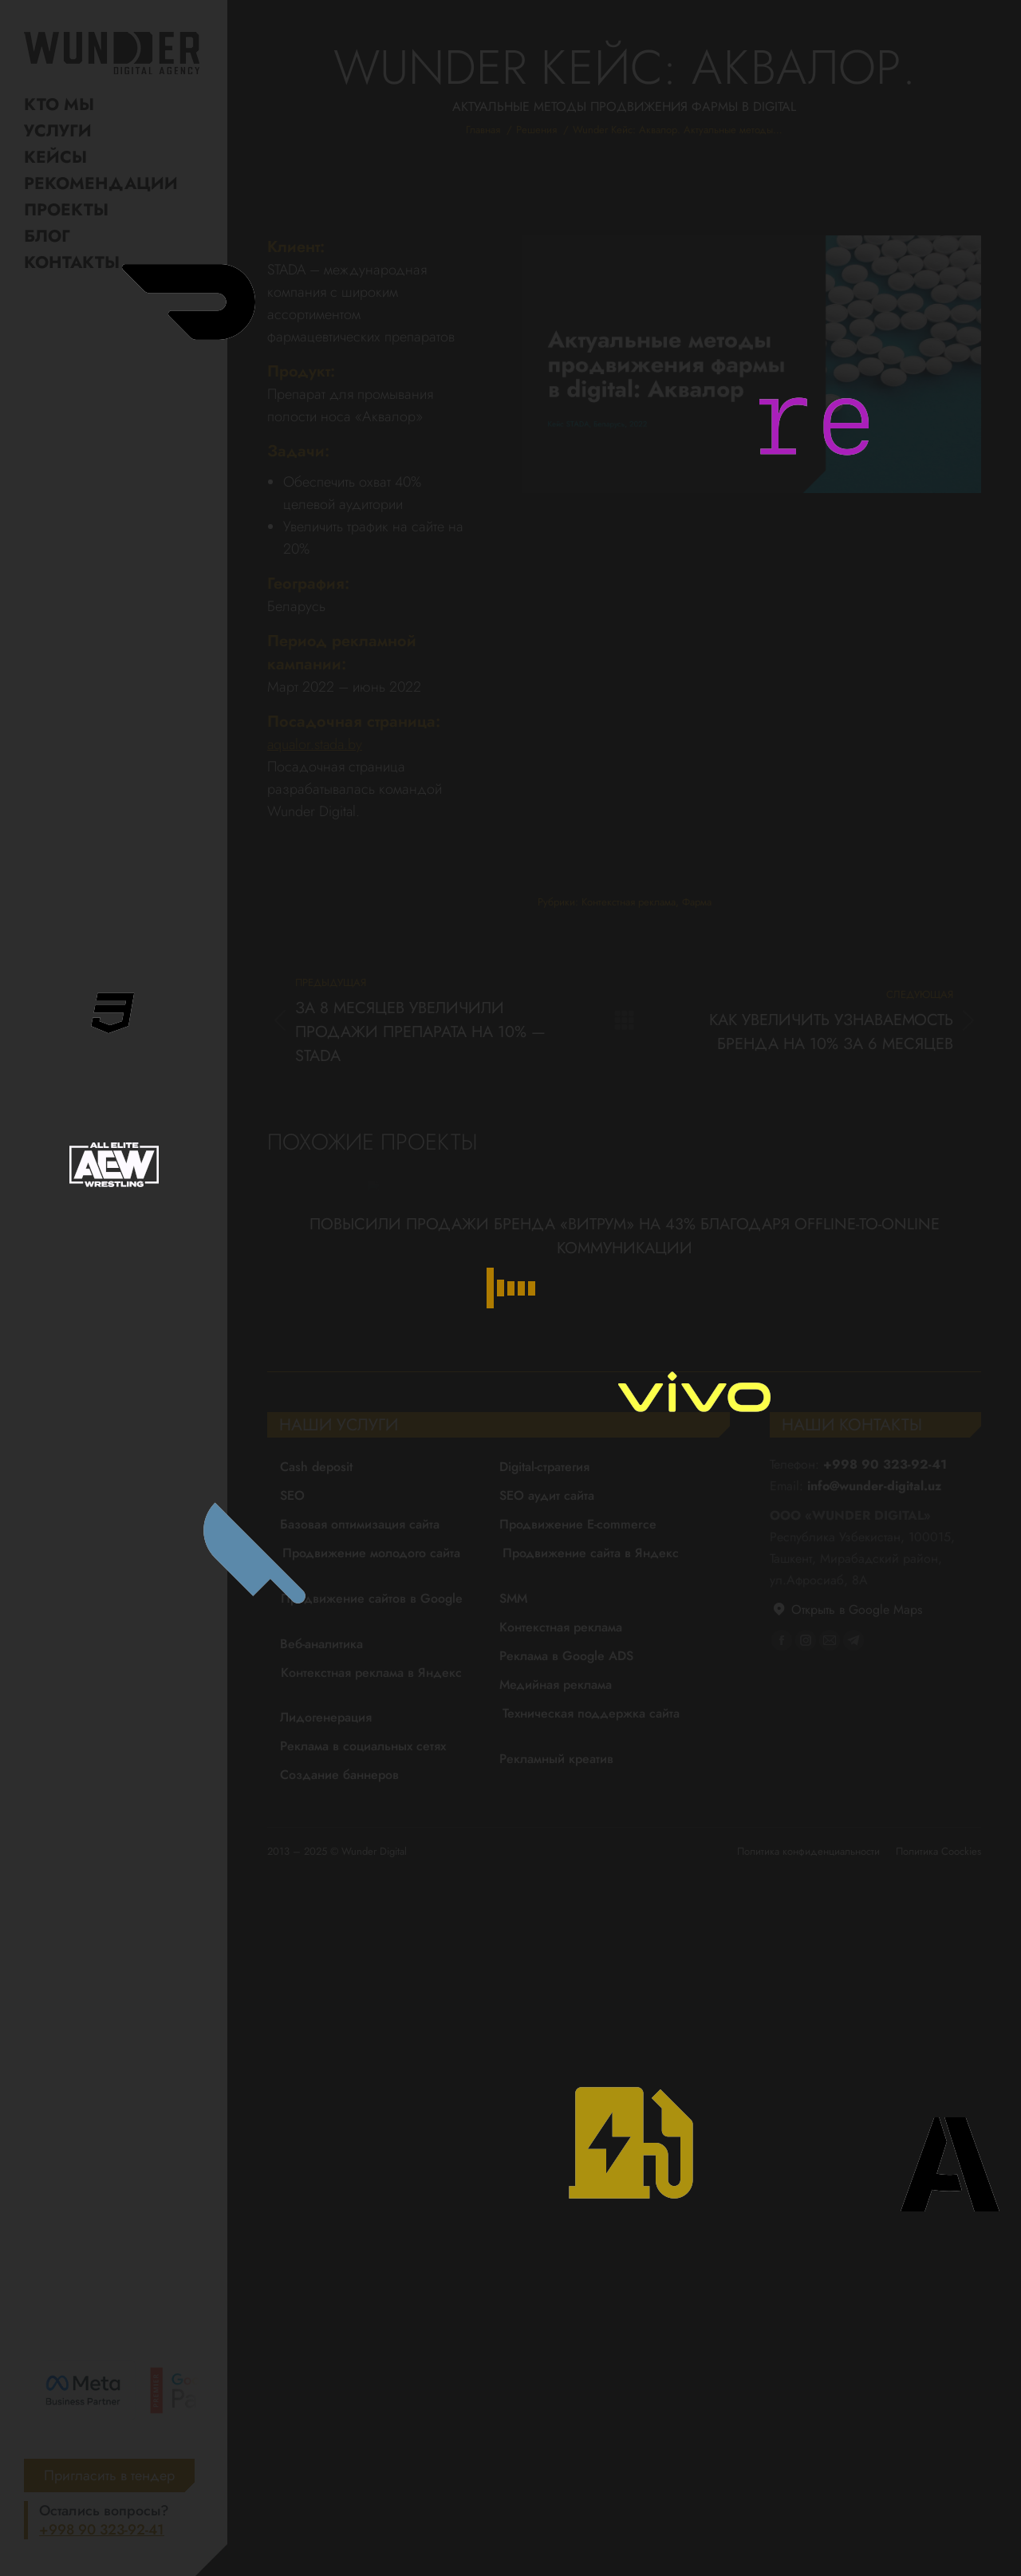 The height and width of the screenshot is (2576, 1021). What do you see at coordinates (631, 2143) in the screenshot?
I see `find nearby EV charging stations` at bounding box center [631, 2143].